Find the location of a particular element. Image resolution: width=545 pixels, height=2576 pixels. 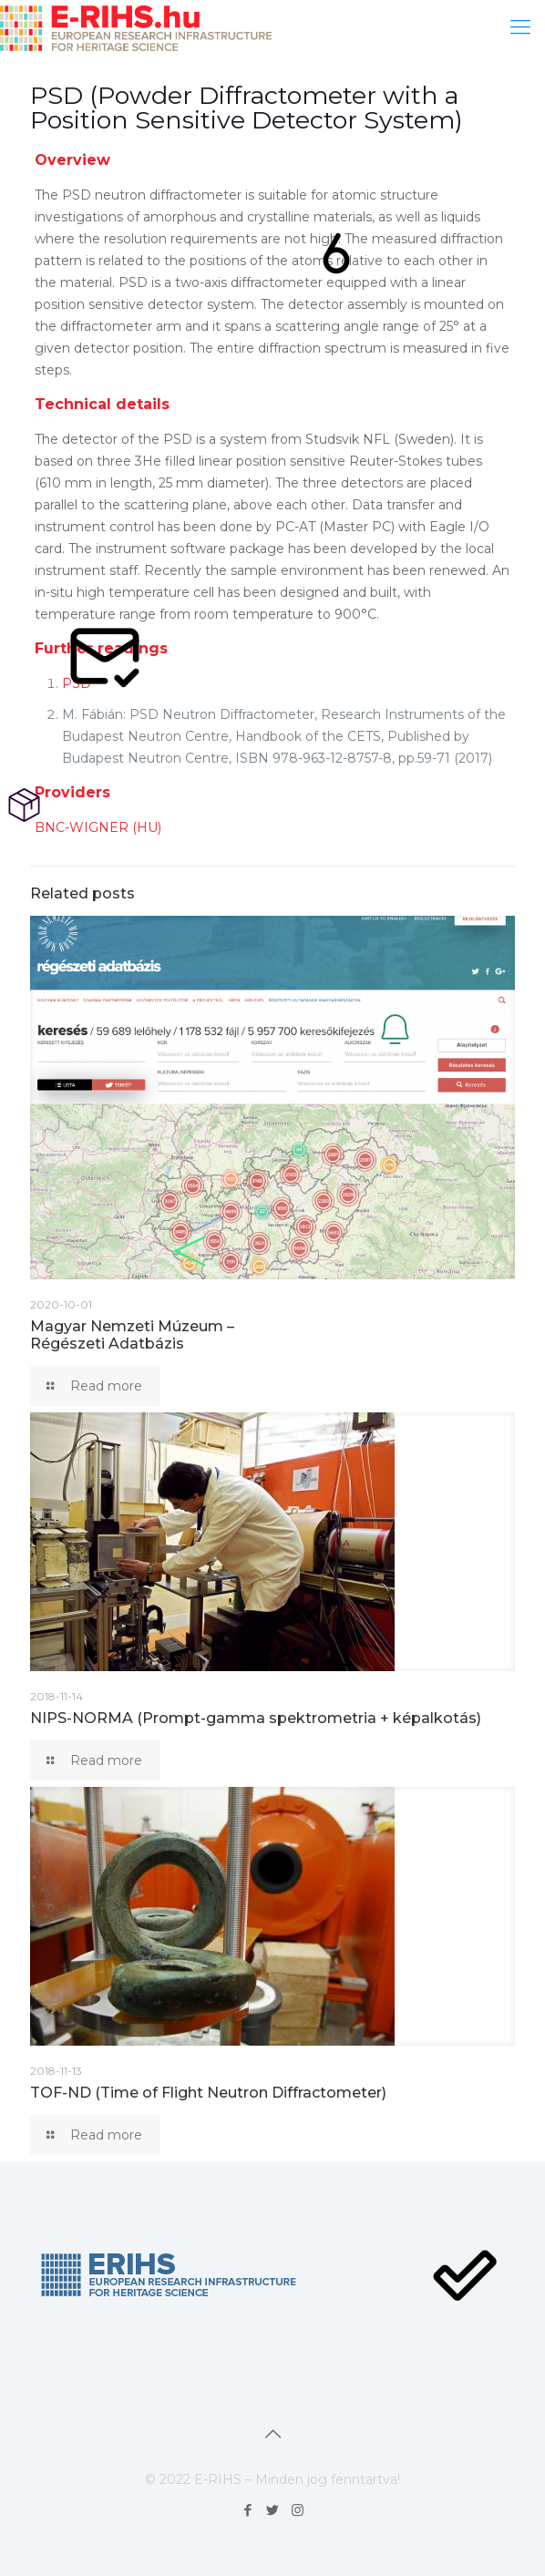

confirm or submit an action is located at coordinates (464, 2274).